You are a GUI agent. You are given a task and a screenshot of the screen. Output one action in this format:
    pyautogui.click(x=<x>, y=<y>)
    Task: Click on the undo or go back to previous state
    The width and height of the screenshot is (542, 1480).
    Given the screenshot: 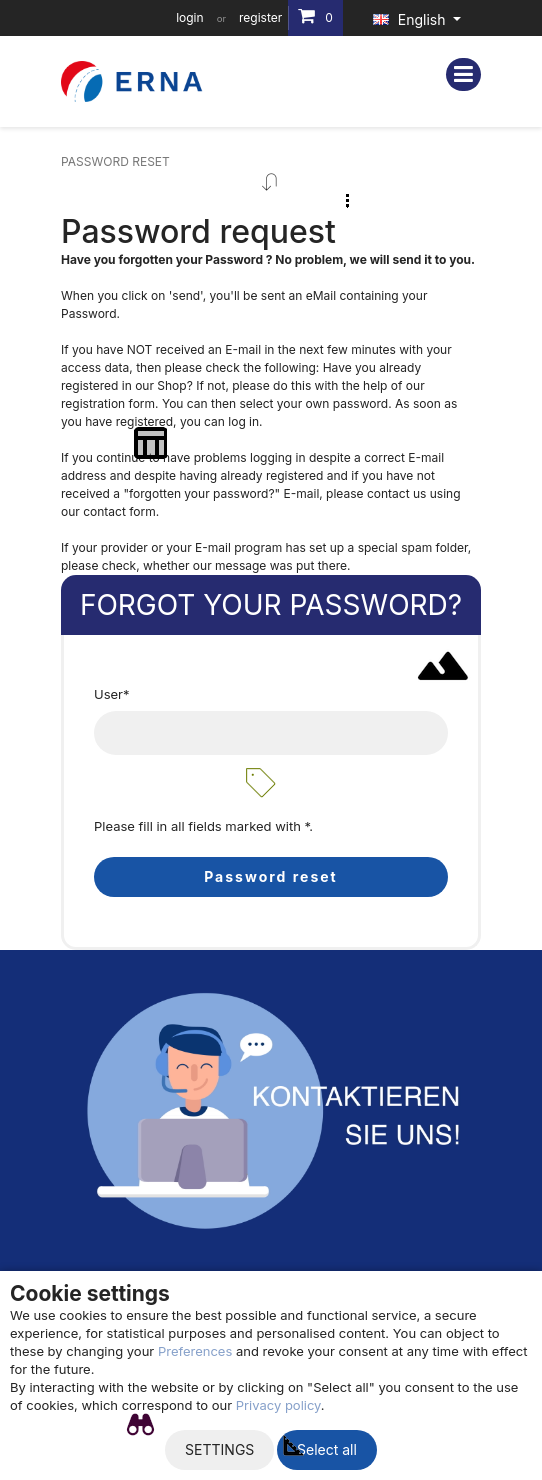 What is the action you would take?
    pyautogui.click(x=270, y=182)
    